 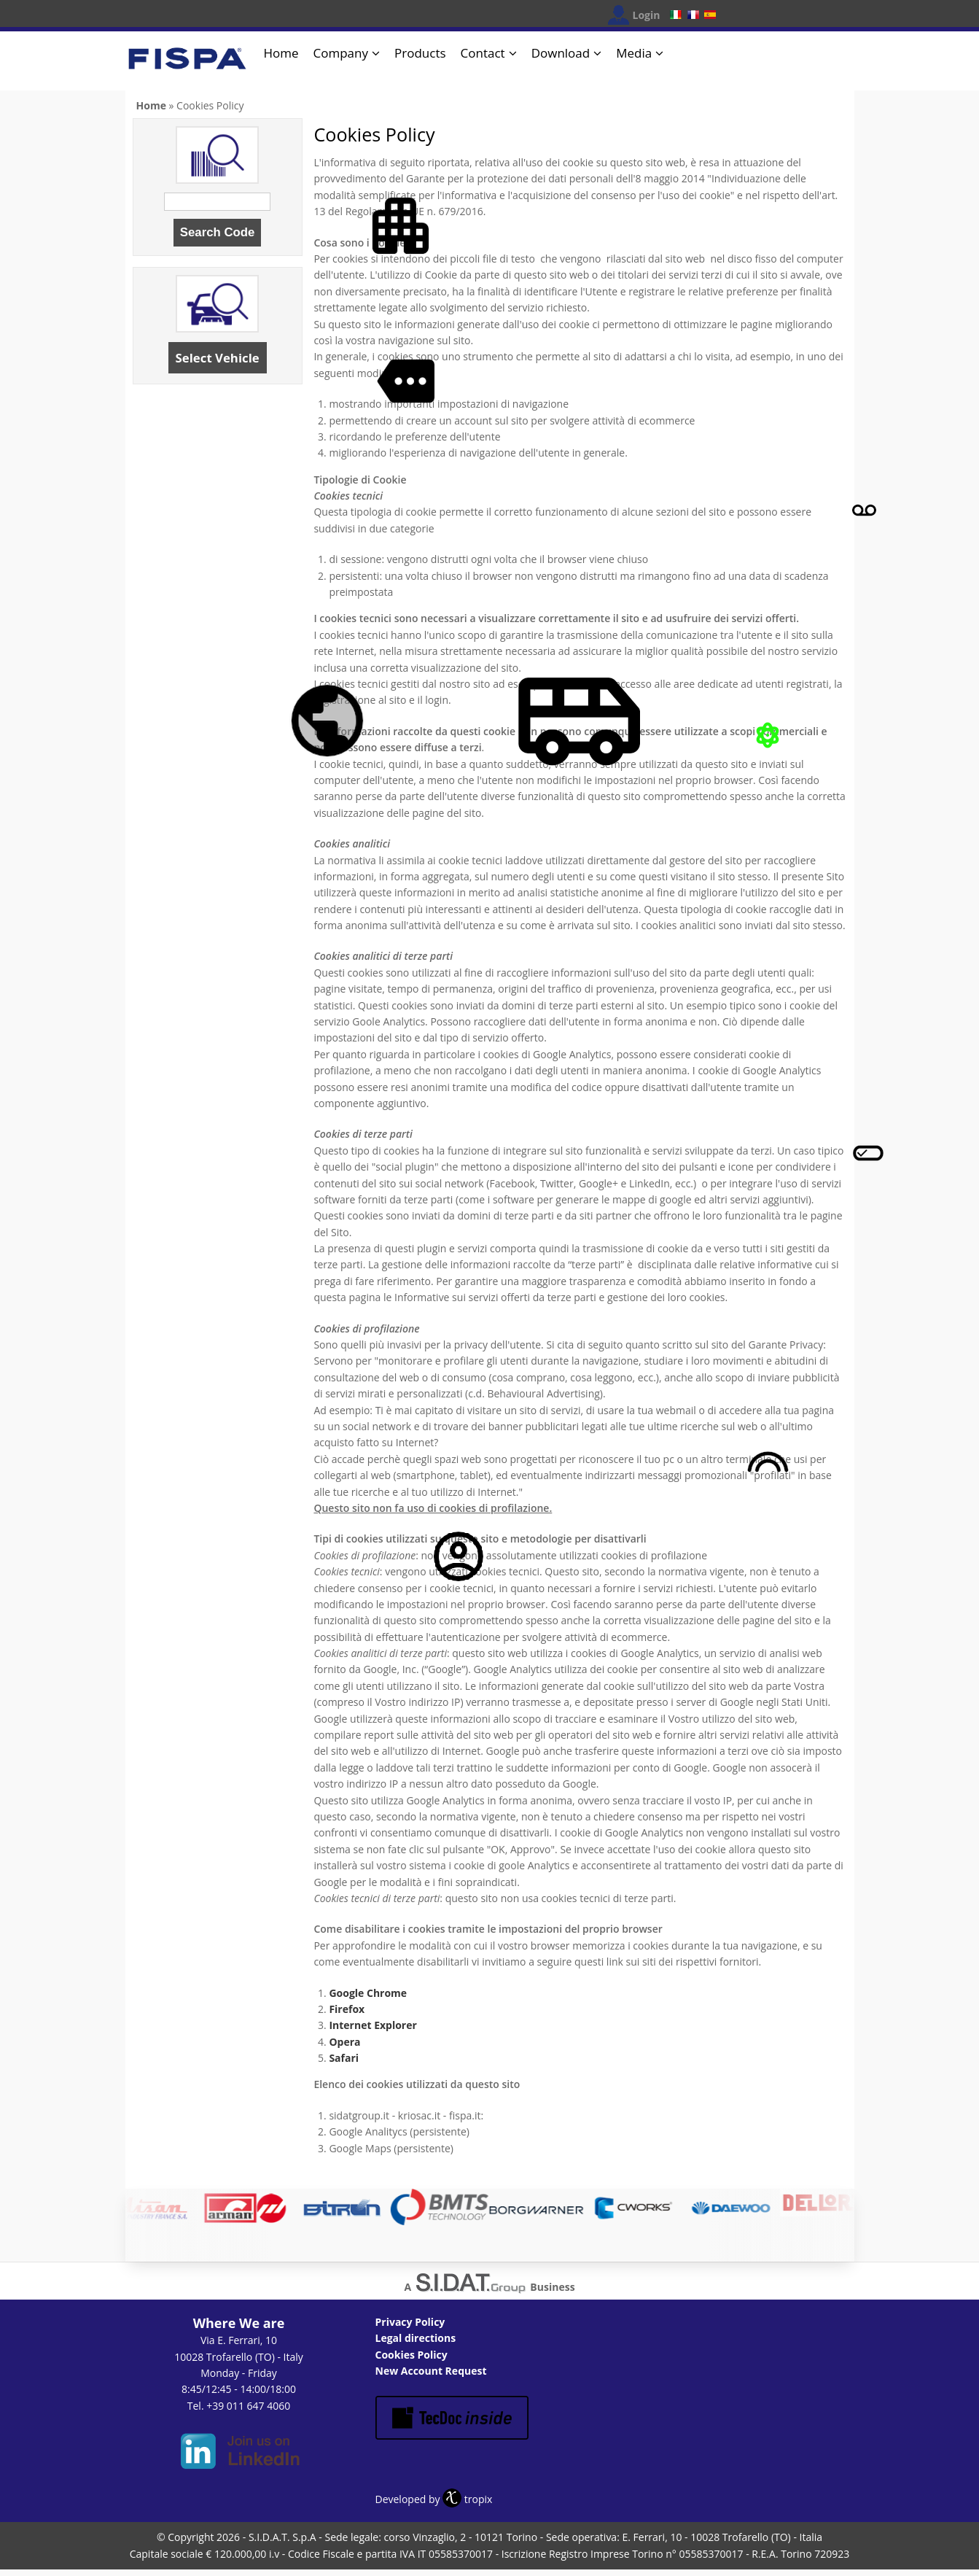 What do you see at coordinates (768, 1462) in the screenshot?
I see `access visual filters or image effects` at bounding box center [768, 1462].